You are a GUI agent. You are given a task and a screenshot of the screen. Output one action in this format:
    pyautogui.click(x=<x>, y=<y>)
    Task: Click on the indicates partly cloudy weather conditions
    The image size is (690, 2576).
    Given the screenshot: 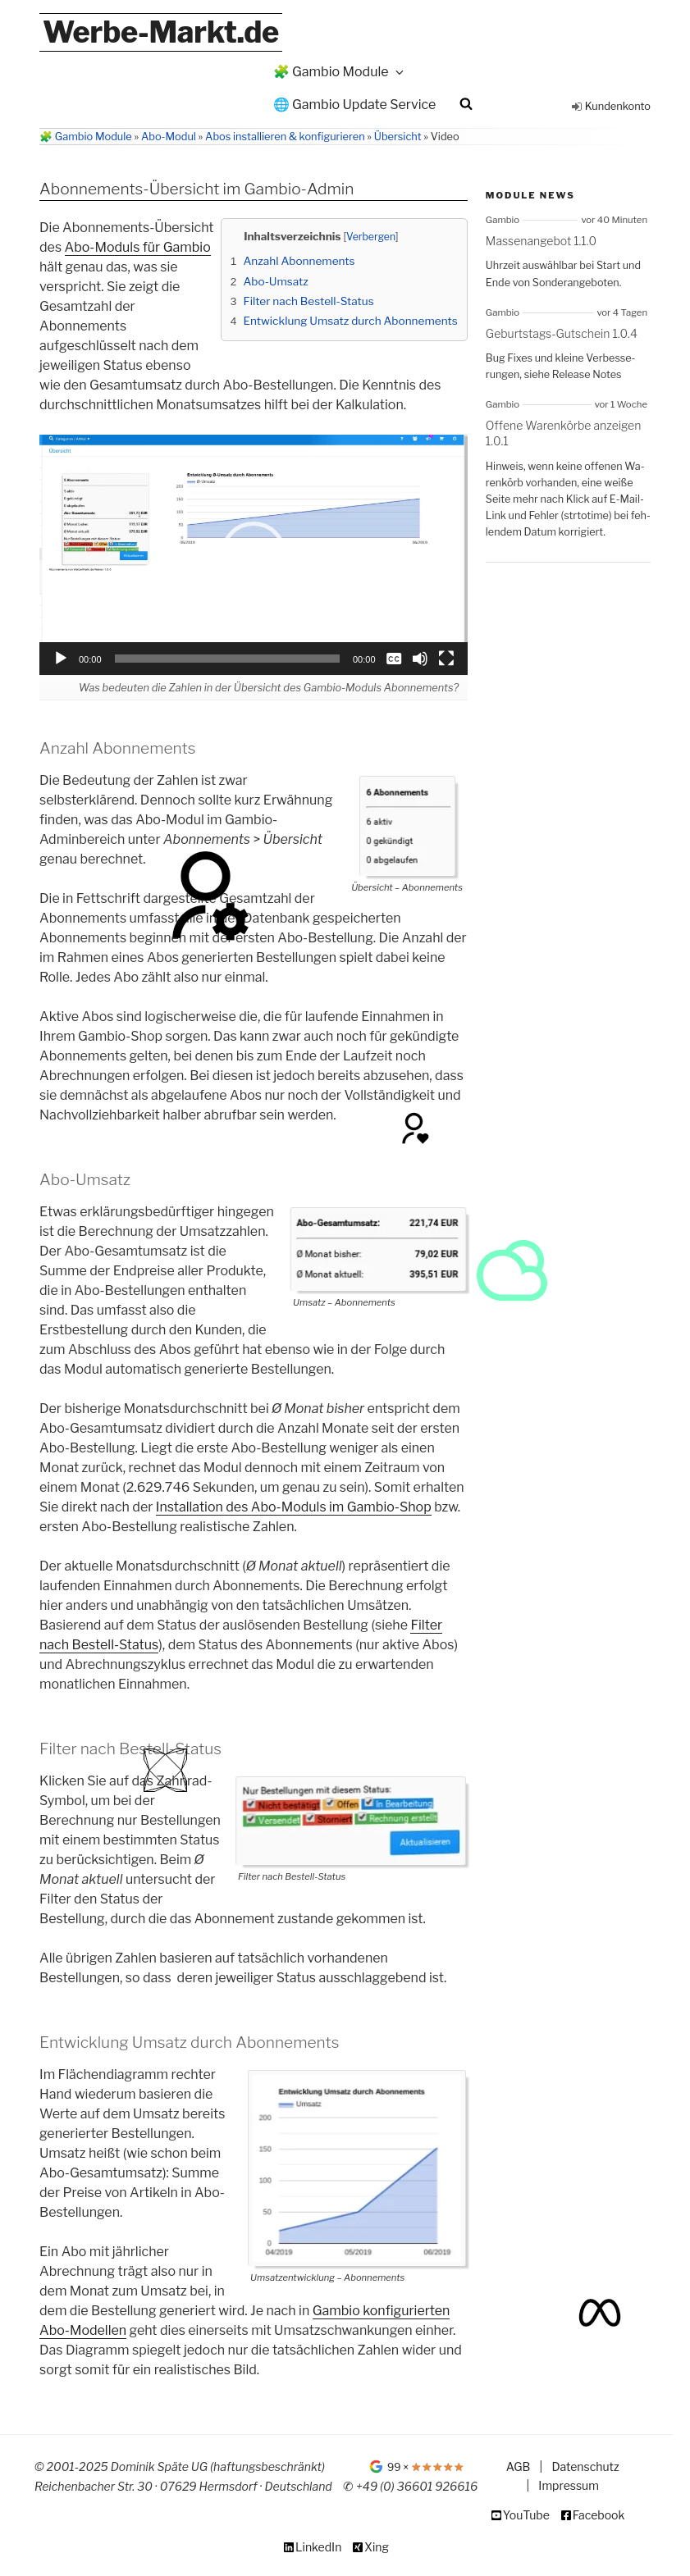 What is the action you would take?
    pyautogui.click(x=512, y=1272)
    